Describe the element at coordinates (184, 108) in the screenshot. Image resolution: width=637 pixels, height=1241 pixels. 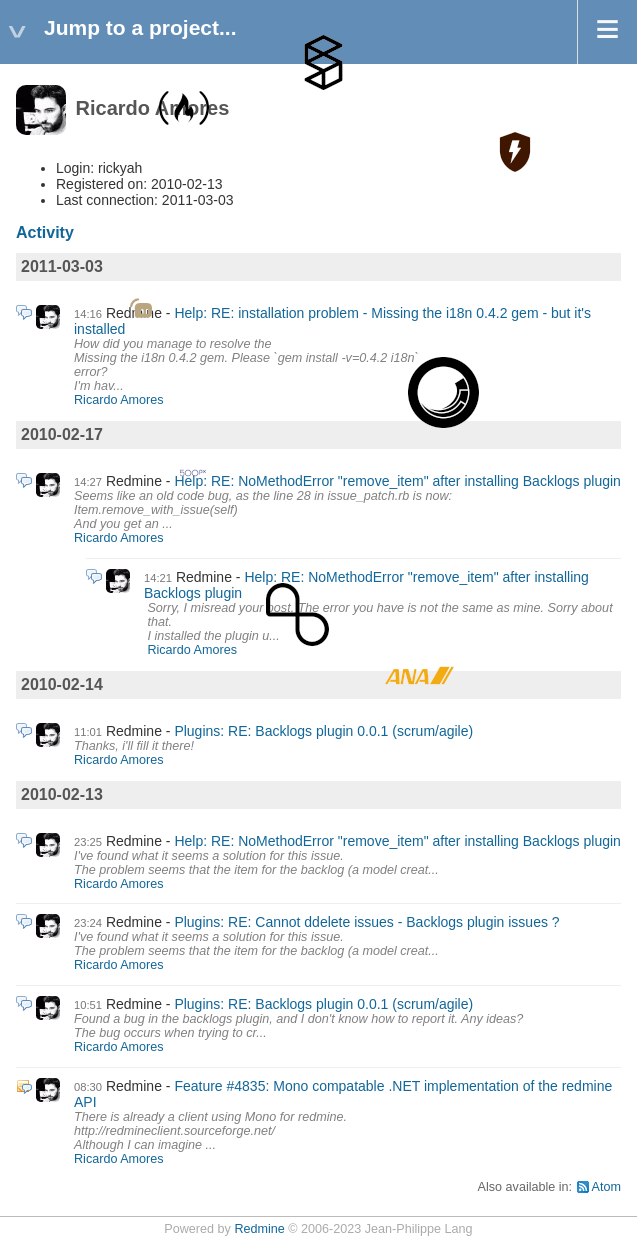
I see `visit freeCodeCamp website` at that location.